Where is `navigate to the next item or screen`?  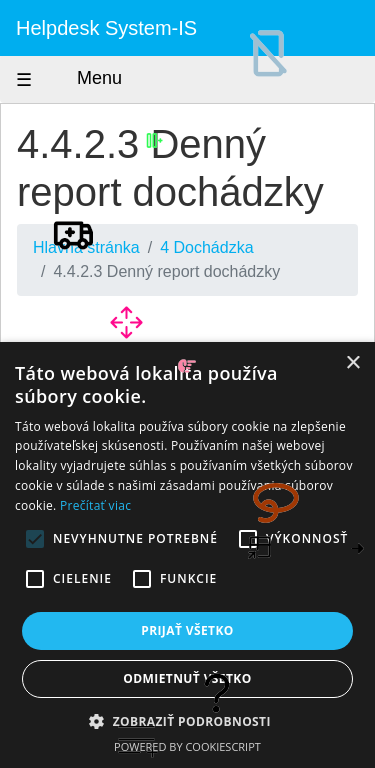
navigate to the next item or screen is located at coordinates (357, 548).